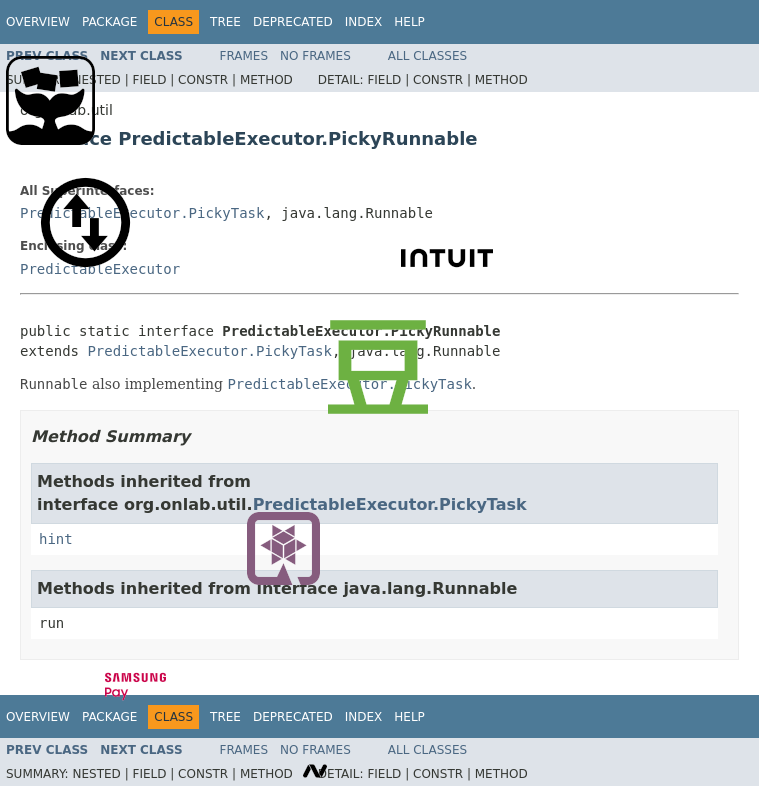  What do you see at coordinates (50, 100) in the screenshot?
I see `openfaas serverless platform logo` at bounding box center [50, 100].